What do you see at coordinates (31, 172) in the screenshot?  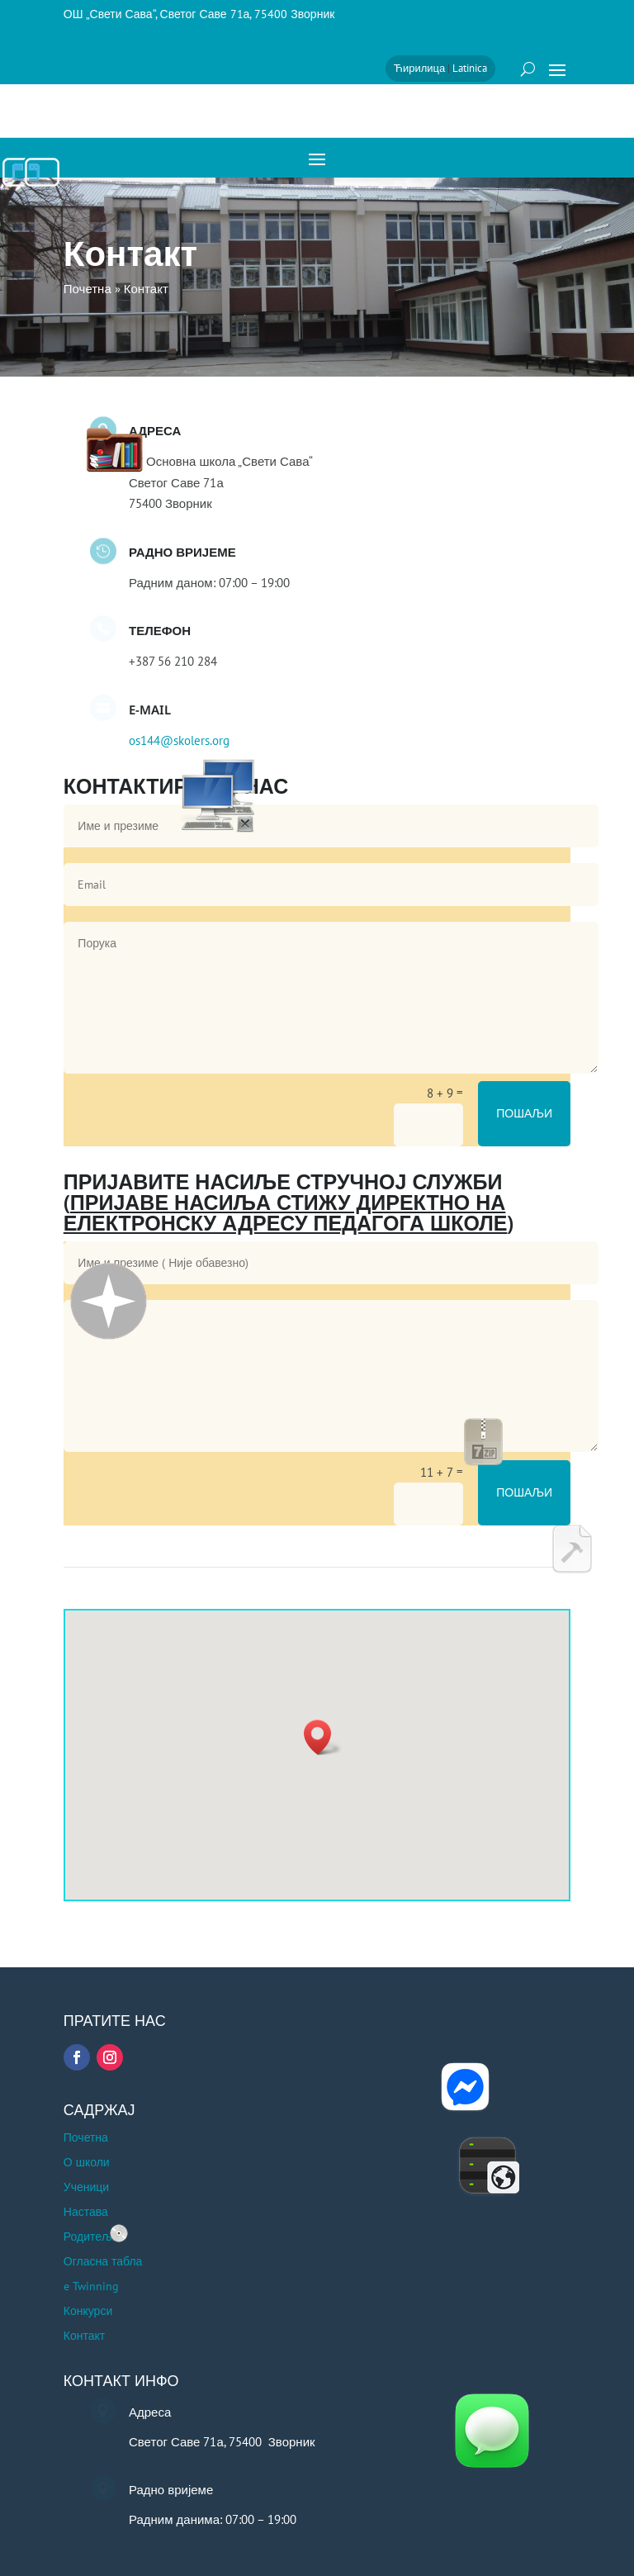 I see `snap window to left half of screen` at bounding box center [31, 172].